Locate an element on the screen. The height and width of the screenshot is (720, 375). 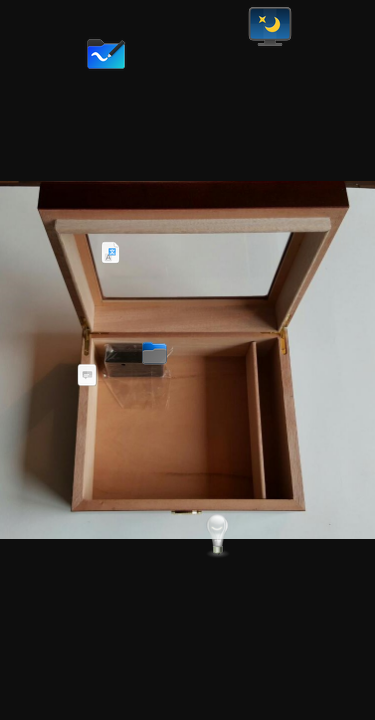
subrip subtitle file (.srt) is located at coordinates (87, 375).